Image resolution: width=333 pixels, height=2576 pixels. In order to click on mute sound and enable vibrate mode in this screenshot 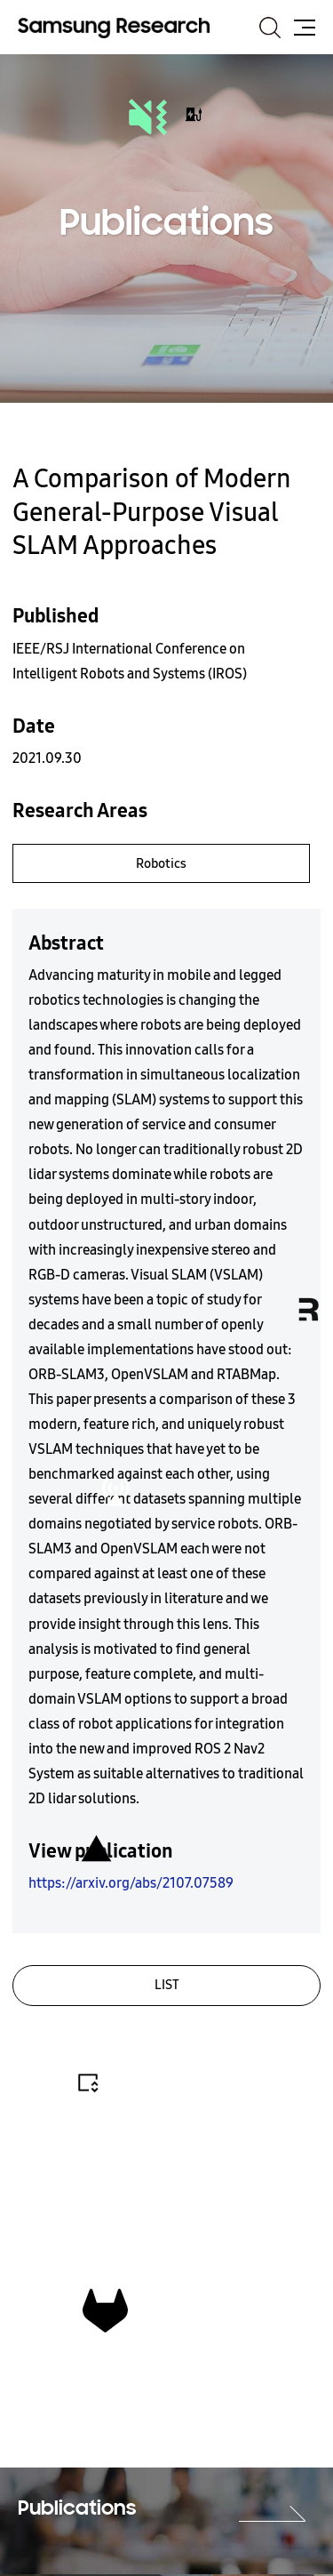, I will do `click(149, 117)`.